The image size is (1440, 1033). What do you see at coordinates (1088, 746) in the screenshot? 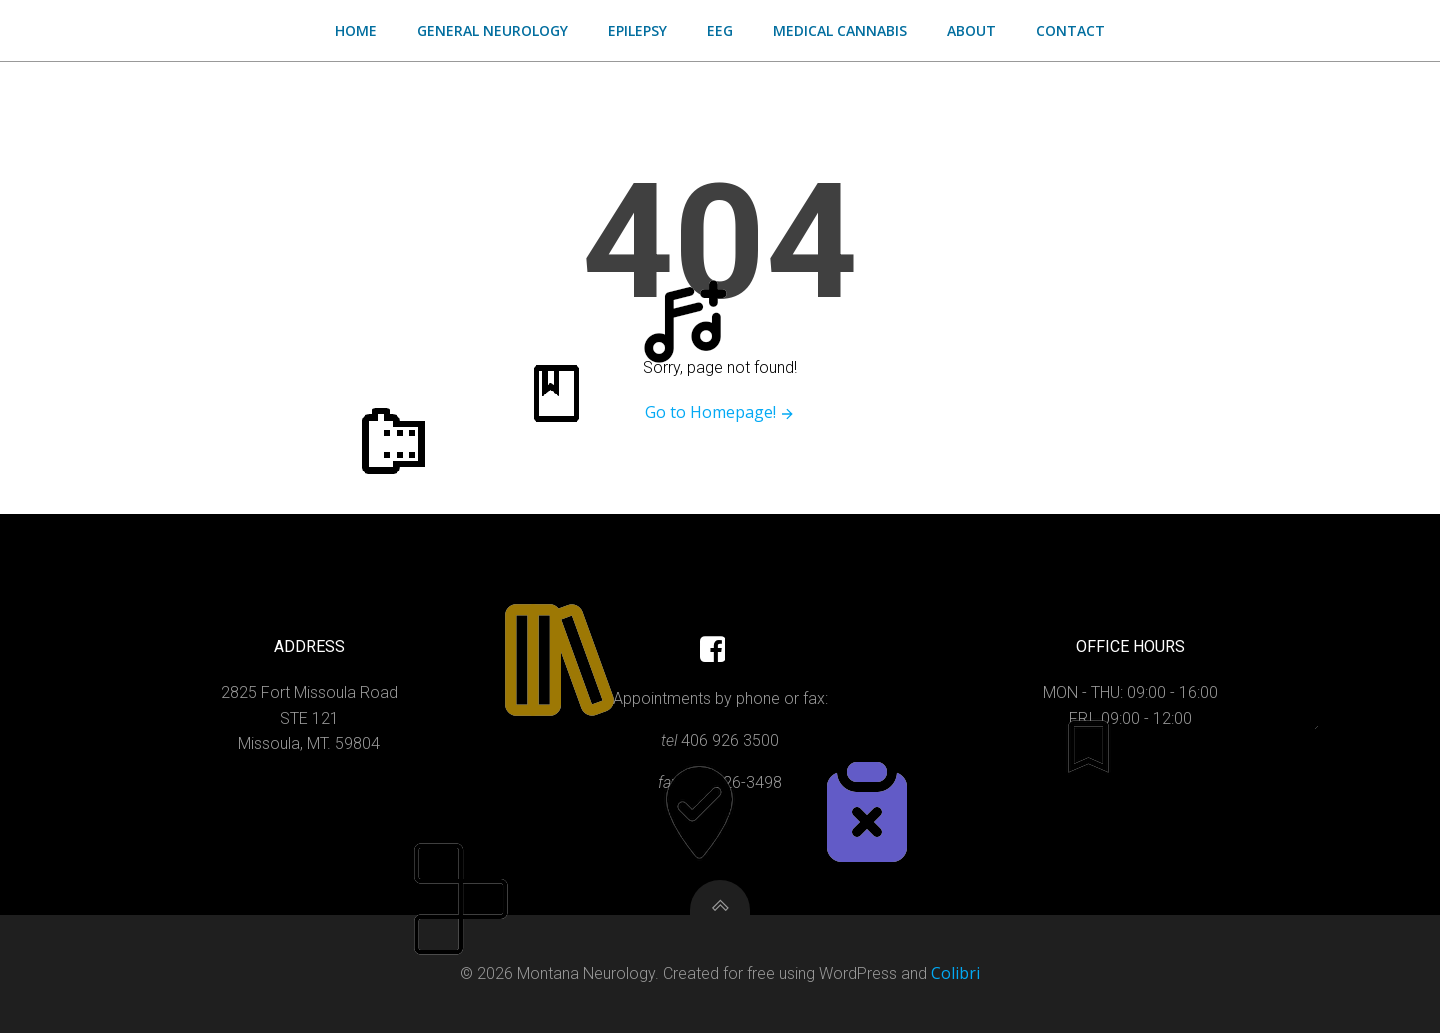
I see `bookmark this item` at bounding box center [1088, 746].